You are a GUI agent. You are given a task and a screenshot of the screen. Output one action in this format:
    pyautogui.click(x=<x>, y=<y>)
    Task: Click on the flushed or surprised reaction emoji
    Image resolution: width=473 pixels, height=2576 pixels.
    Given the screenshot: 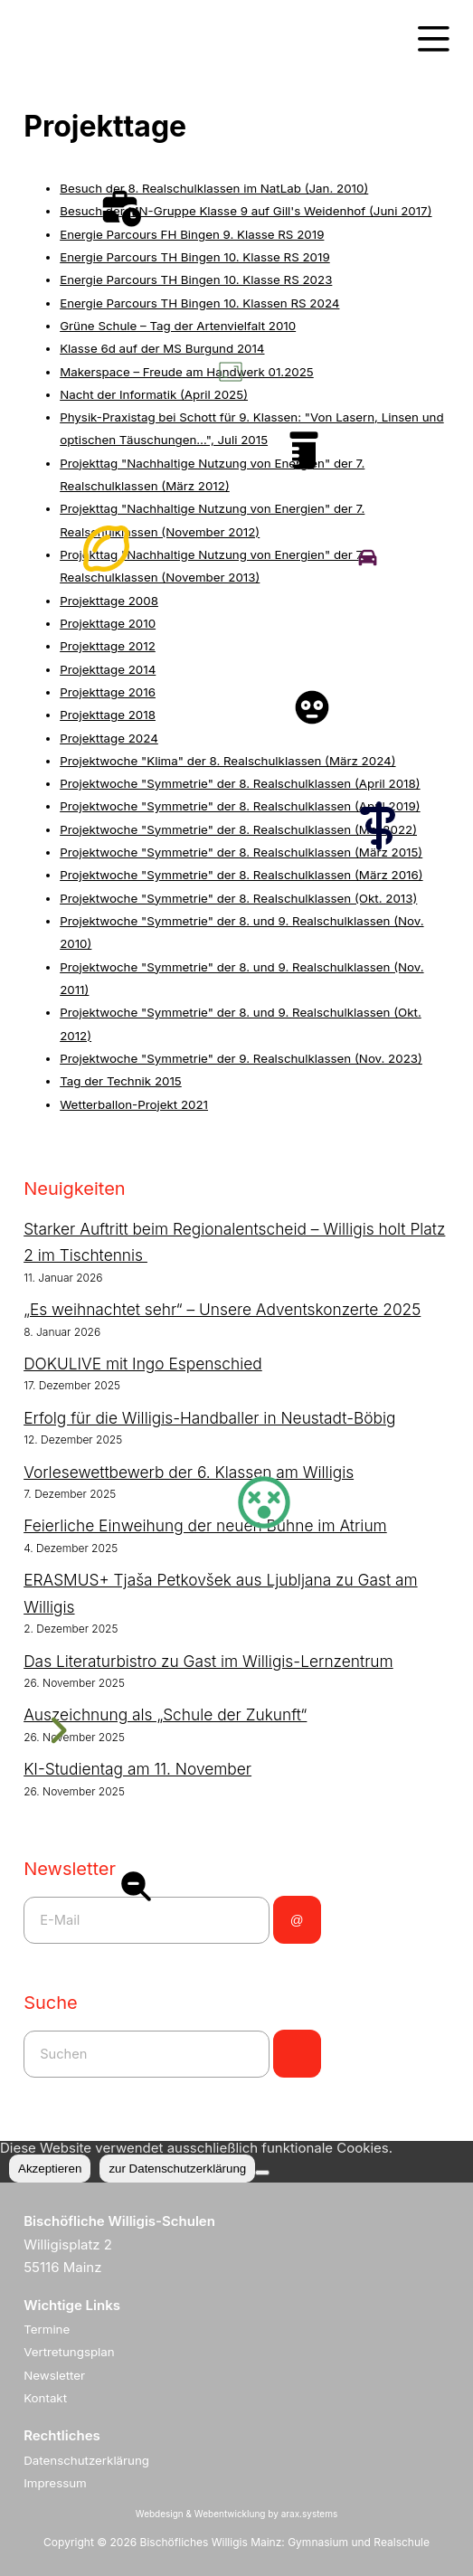 What is the action you would take?
    pyautogui.click(x=312, y=707)
    